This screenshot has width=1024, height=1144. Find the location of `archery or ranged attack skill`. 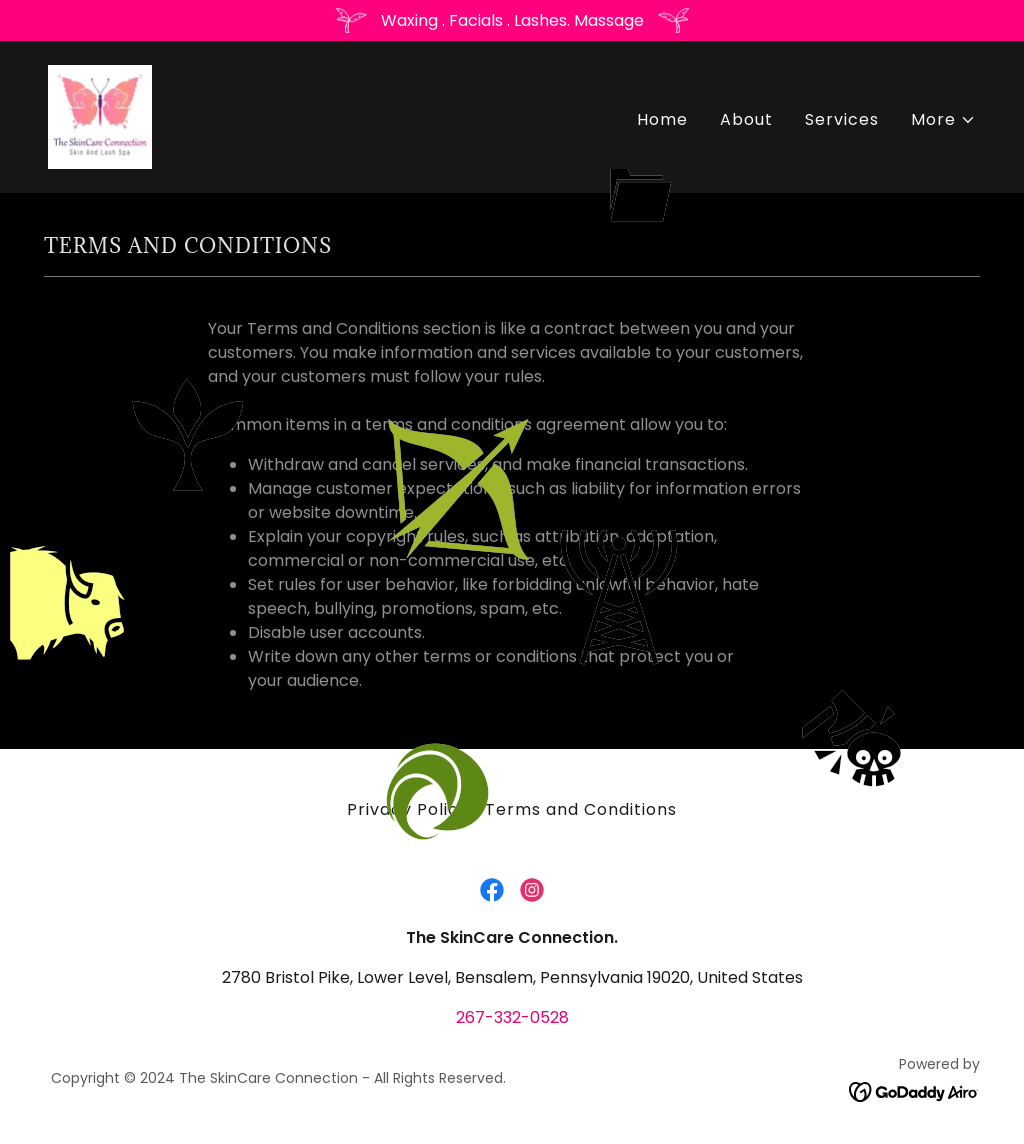

archery or ranged attack skill is located at coordinates (458, 488).